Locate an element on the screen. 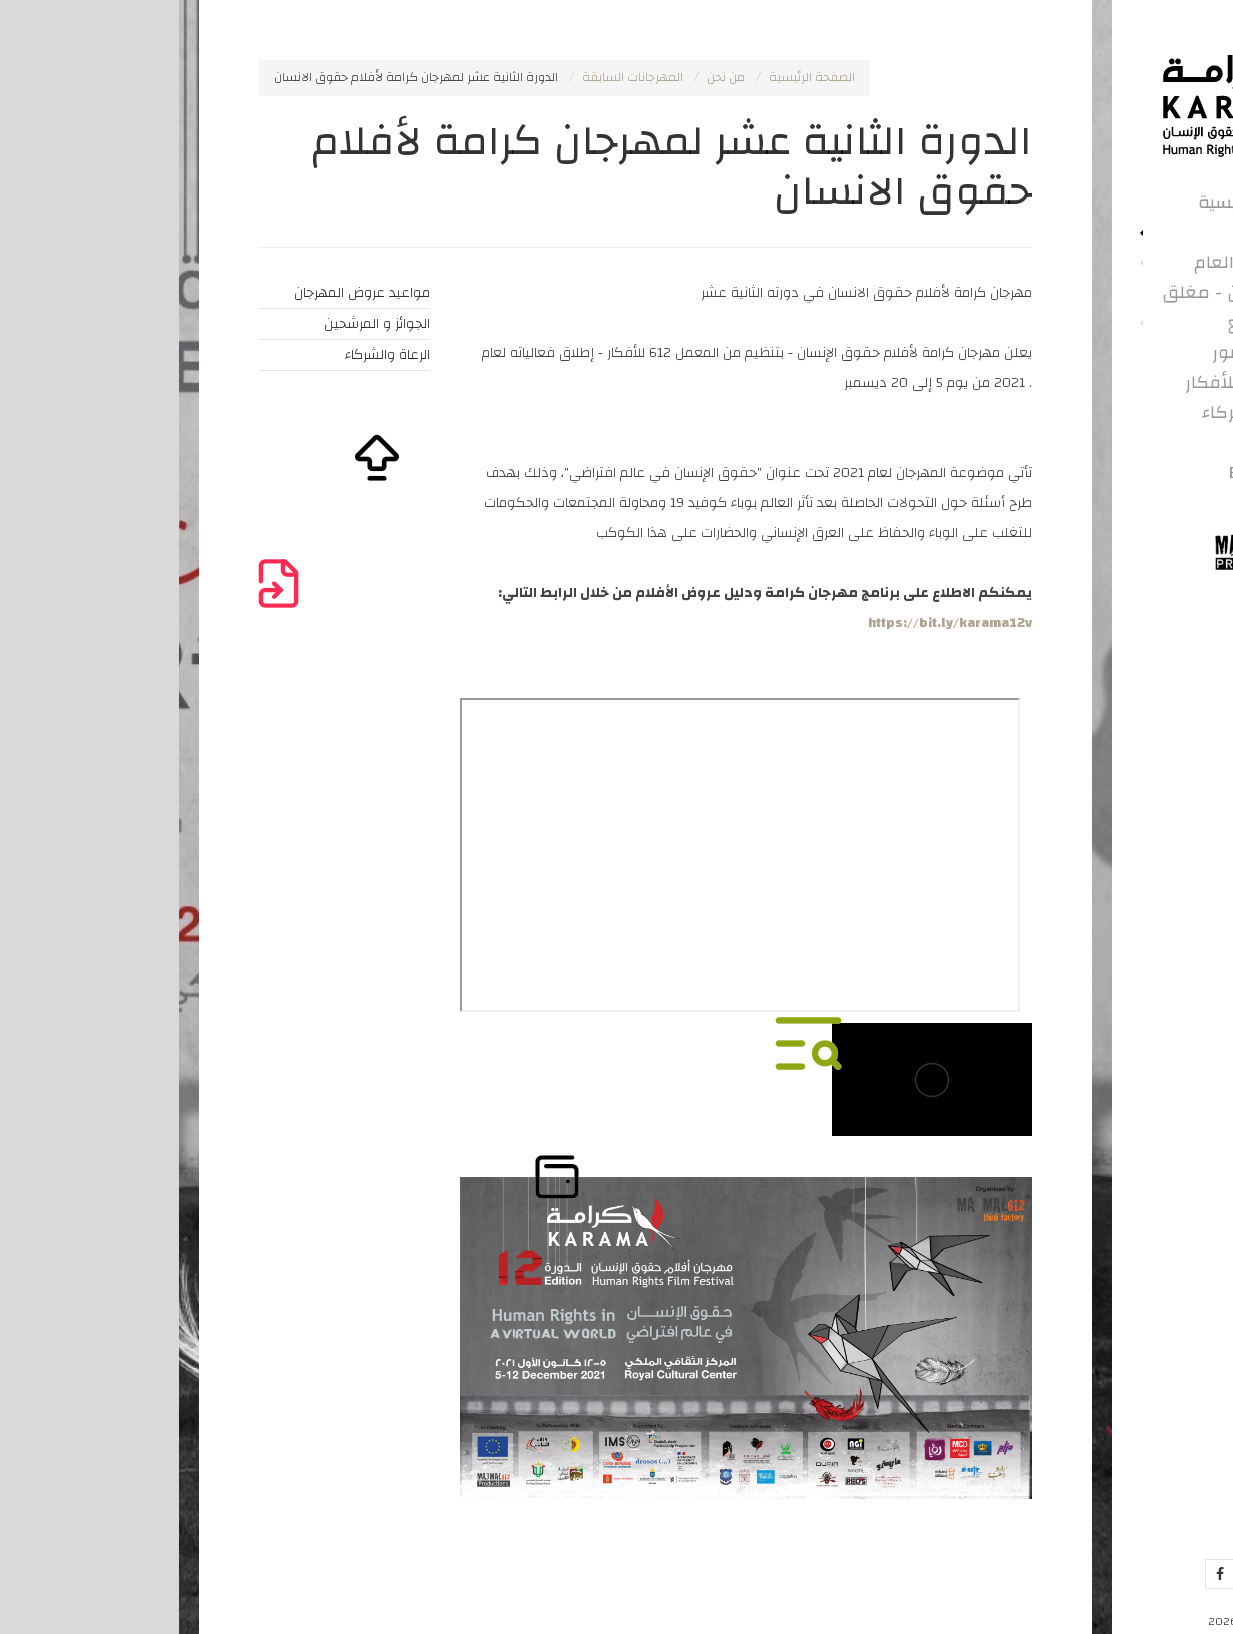 The image size is (1233, 1634). upload file to cloud or server is located at coordinates (377, 459).